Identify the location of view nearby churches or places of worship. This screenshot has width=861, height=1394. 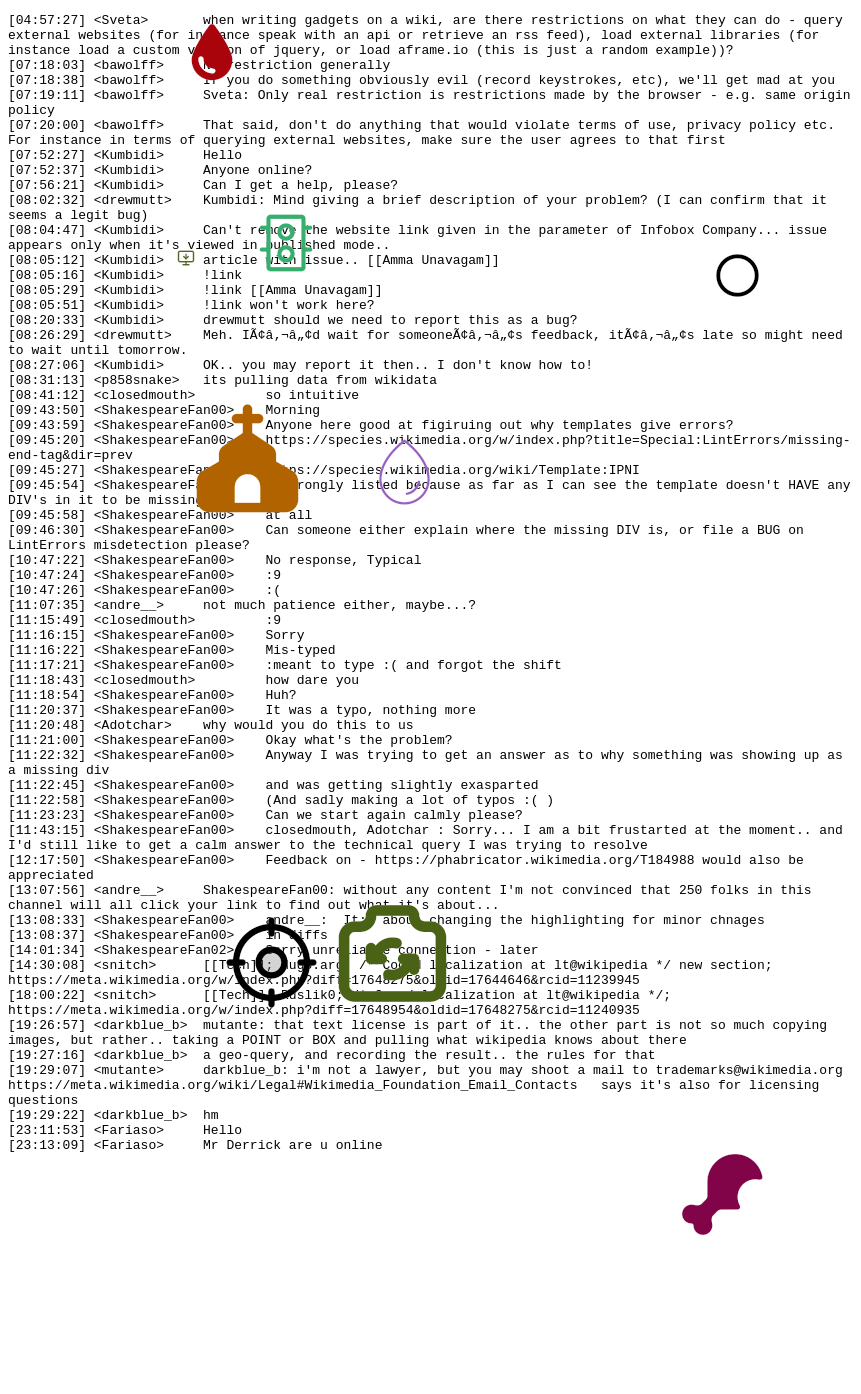
(247, 461).